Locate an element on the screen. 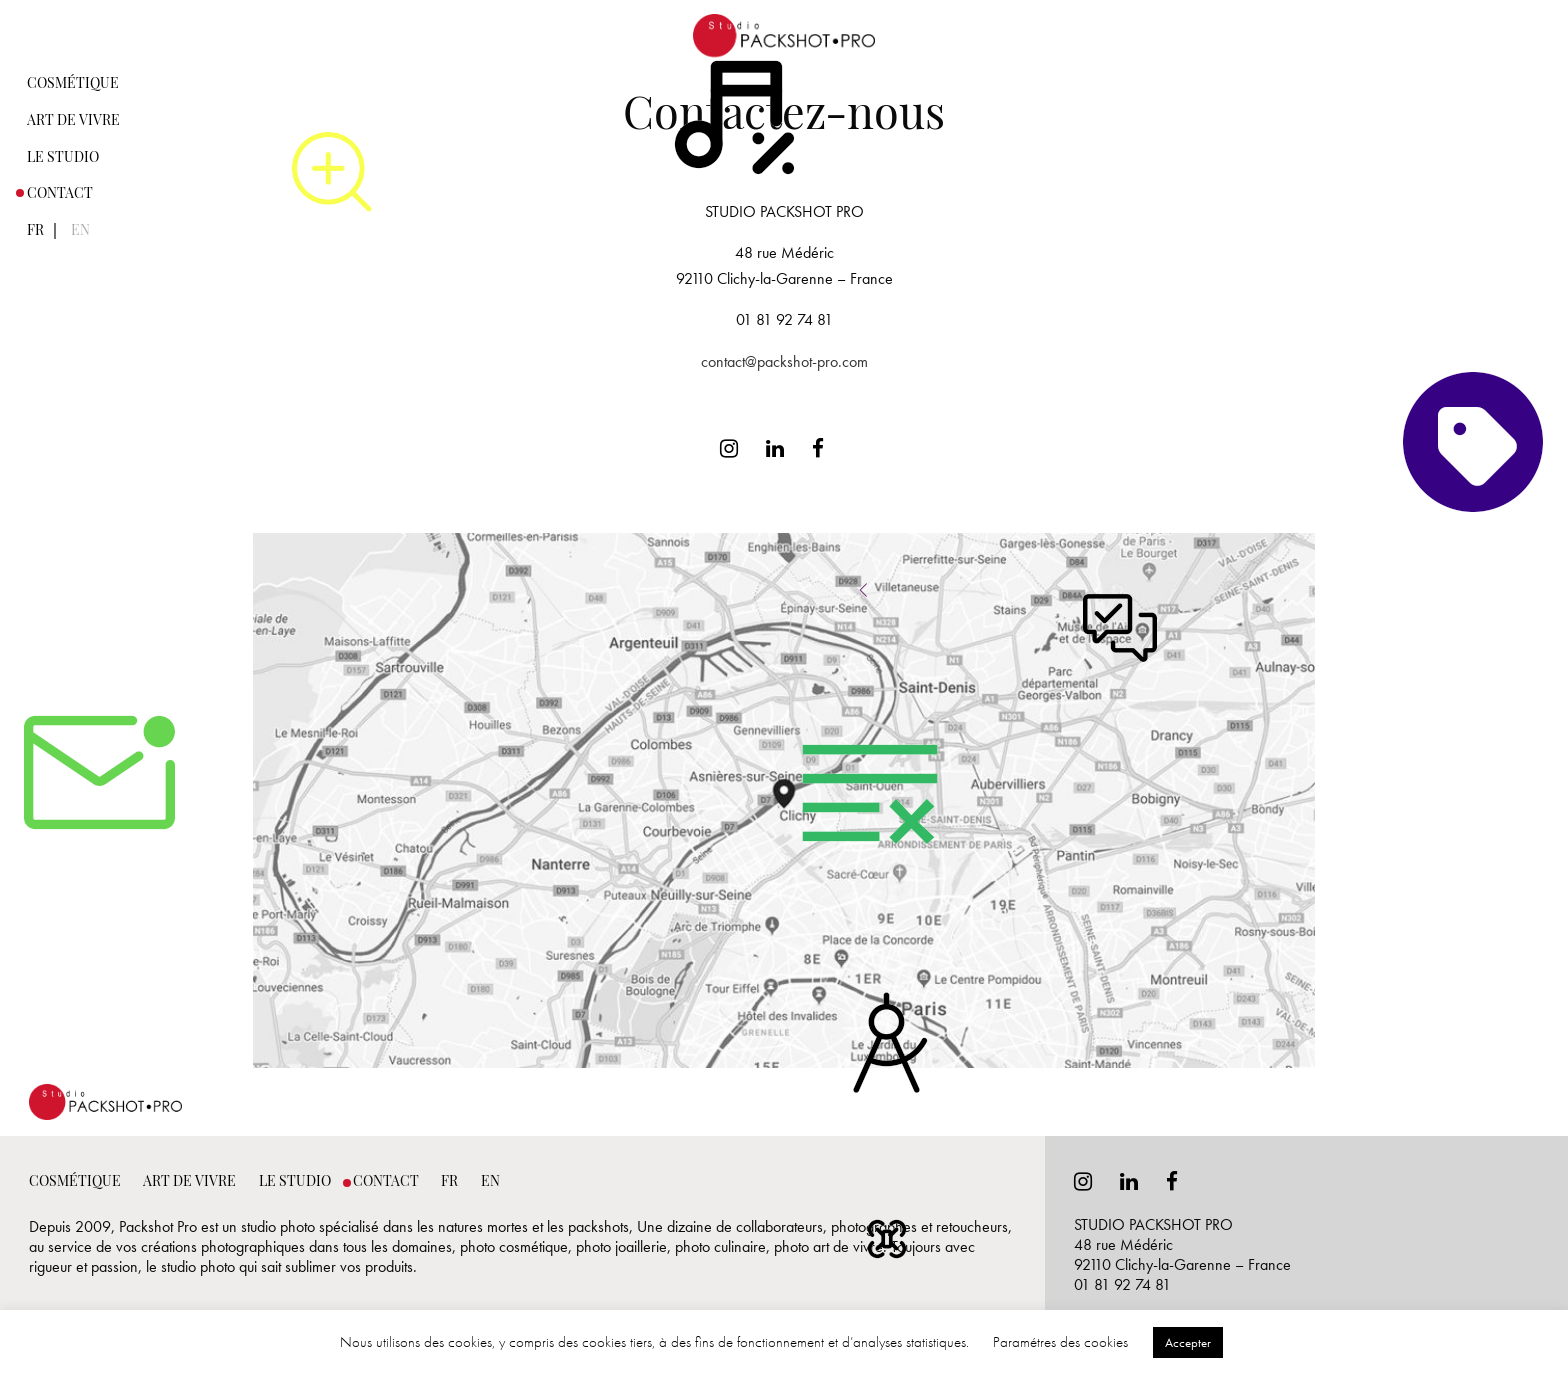 The width and height of the screenshot is (1568, 1375). view tagged items in your feed is located at coordinates (1473, 442).